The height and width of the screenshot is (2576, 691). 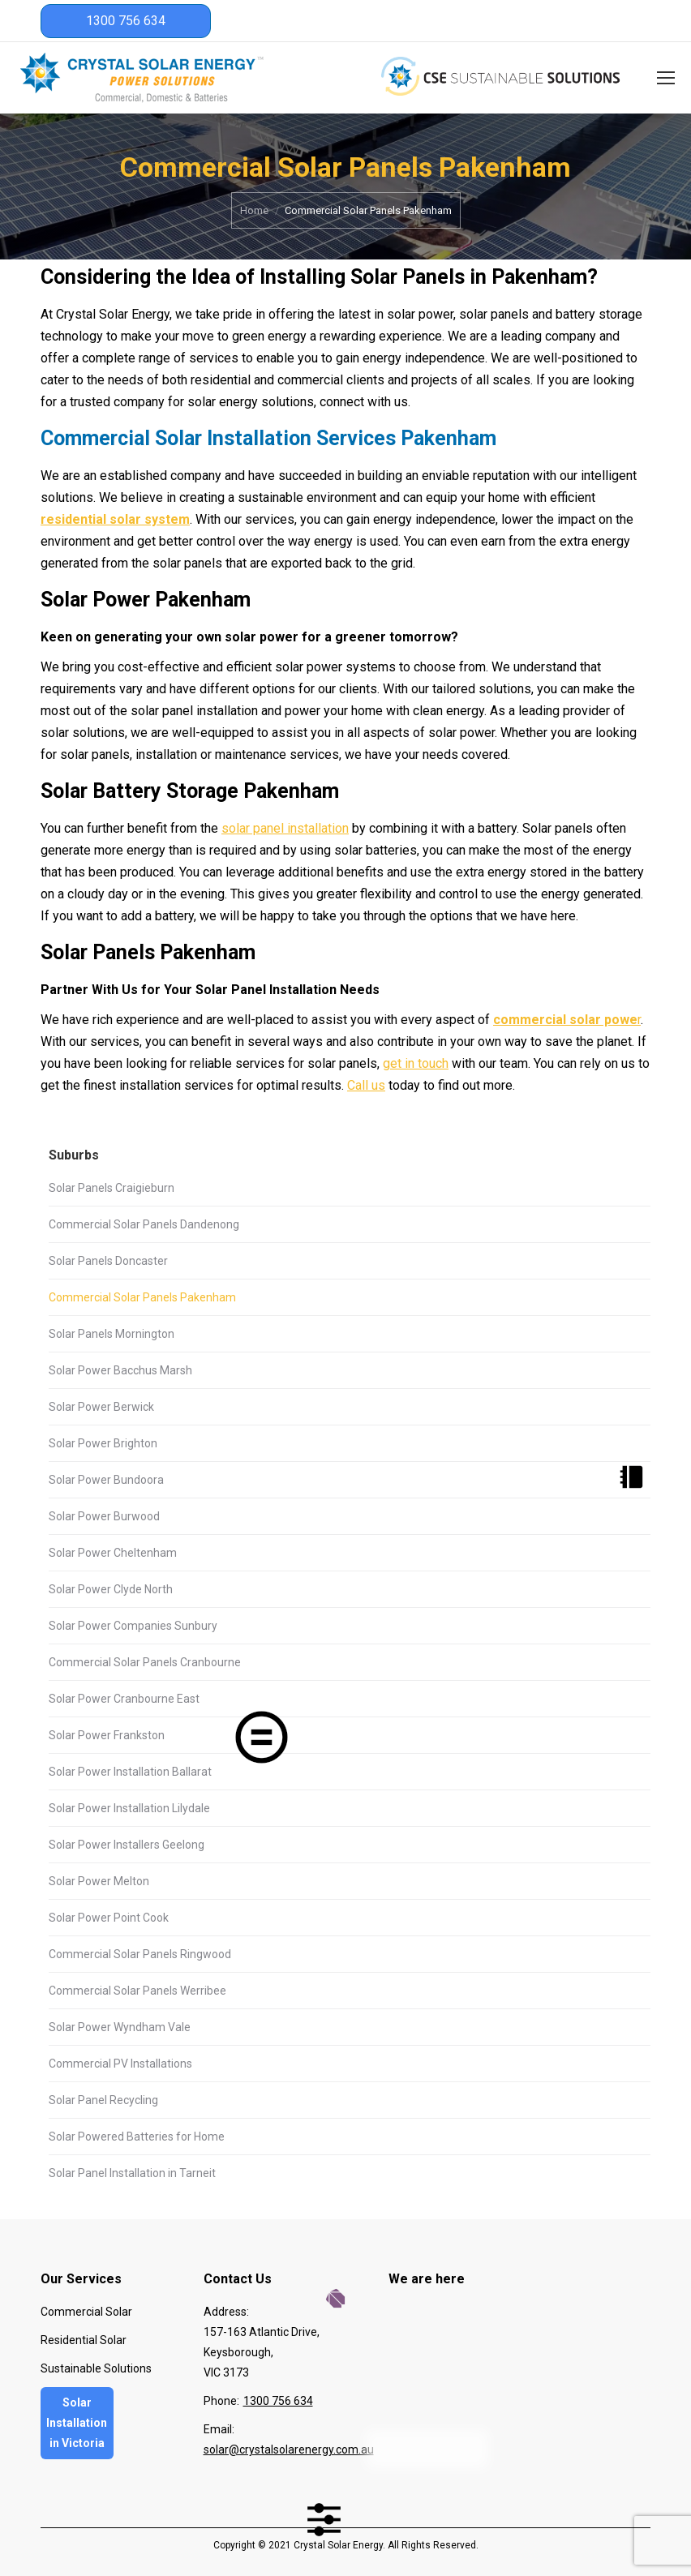 I want to click on view booklet or documentation, so click(x=631, y=1477).